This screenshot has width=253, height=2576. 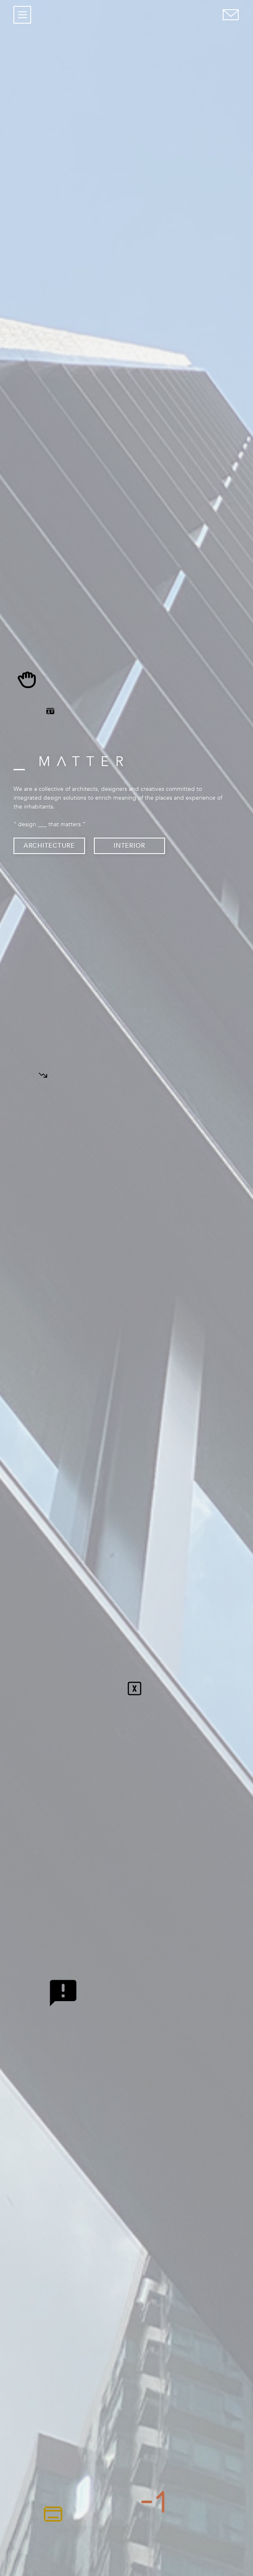 What do you see at coordinates (53, 2514) in the screenshot?
I see `access the dock or taskbar` at bounding box center [53, 2514].